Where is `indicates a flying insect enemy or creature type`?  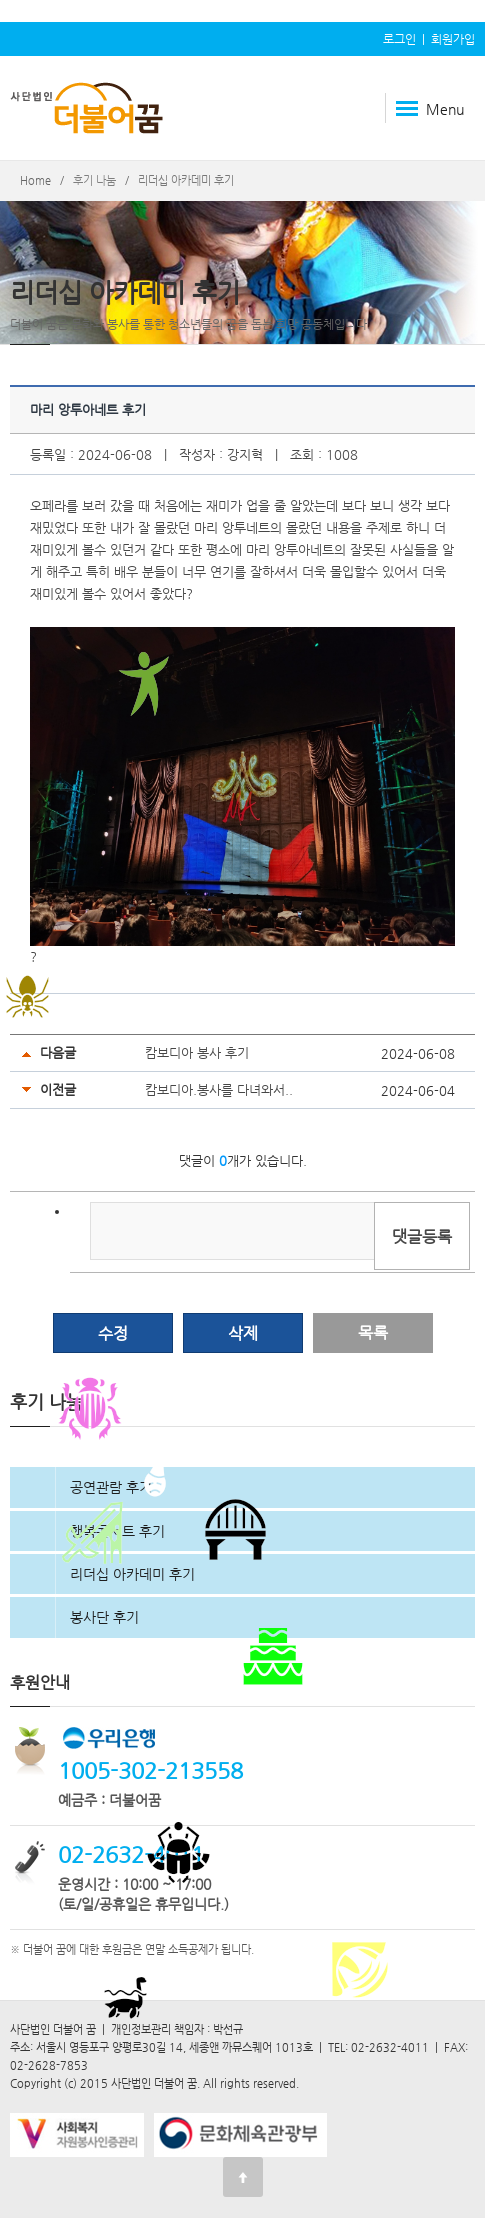
indicates a flying insect enemy or creature type is located at coordinates (178, 1852).